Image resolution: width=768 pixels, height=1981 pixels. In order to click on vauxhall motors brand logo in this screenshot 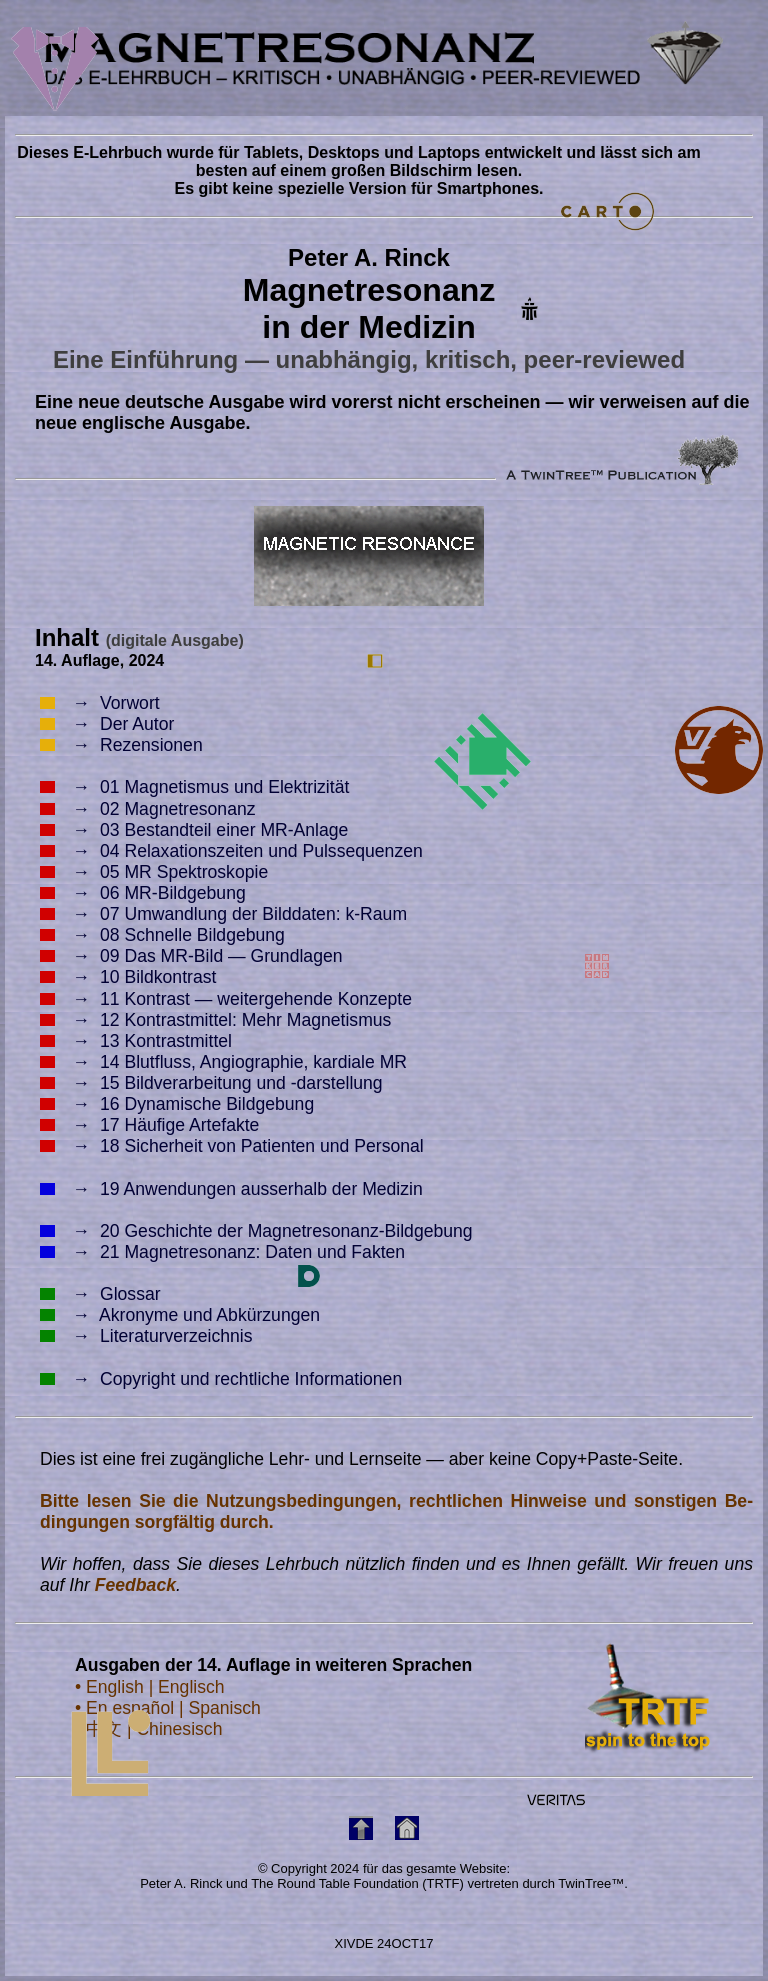, I will do `click(719, 750)`.